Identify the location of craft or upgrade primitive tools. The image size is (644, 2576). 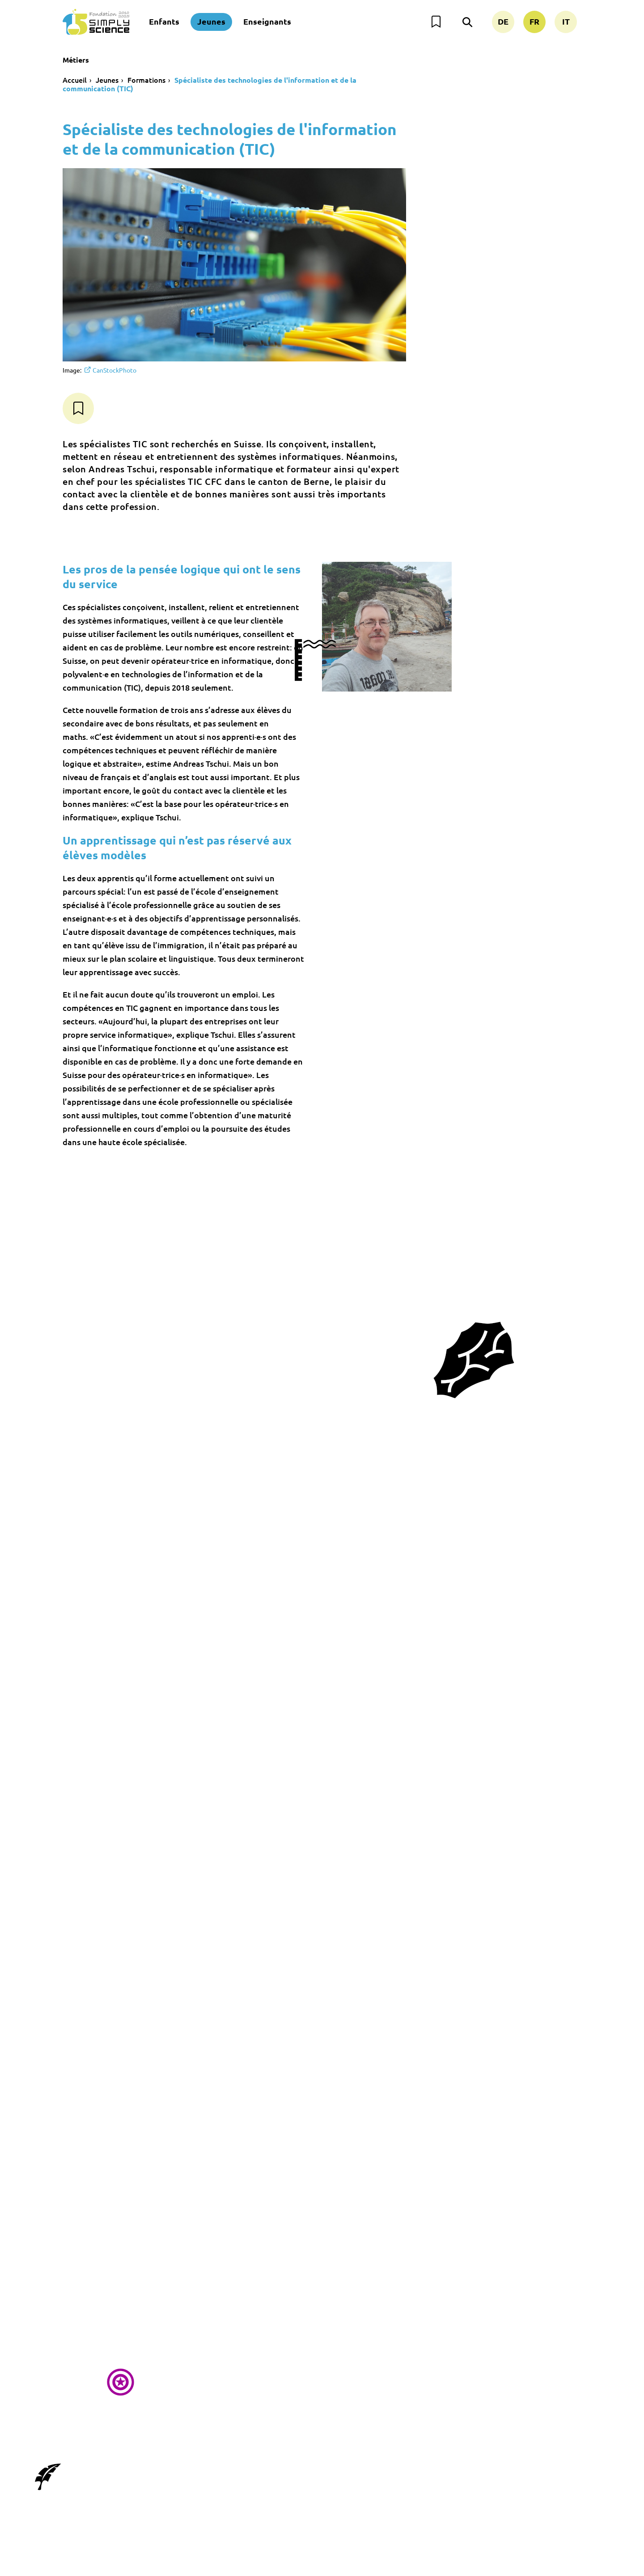
(474, 1360).